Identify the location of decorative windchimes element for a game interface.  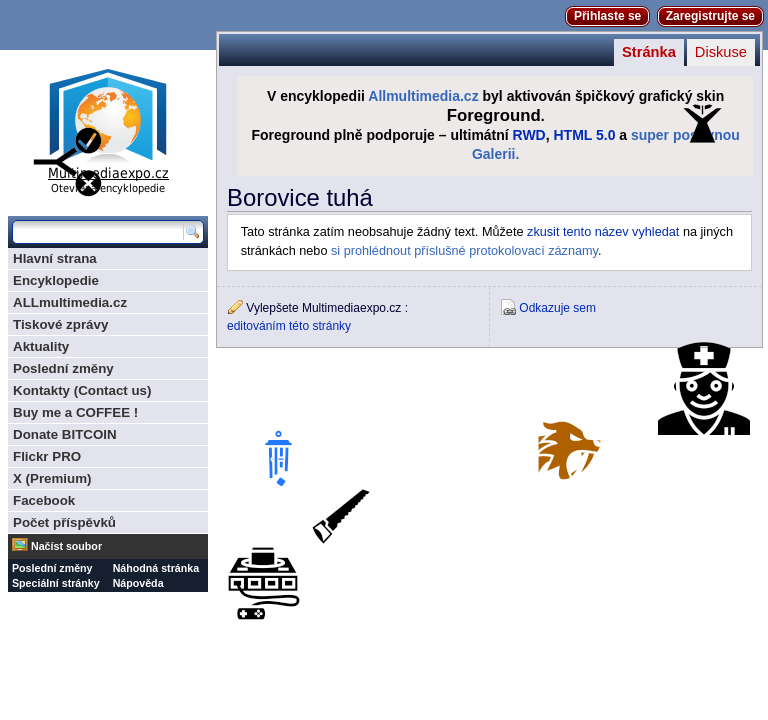
(278, 458).